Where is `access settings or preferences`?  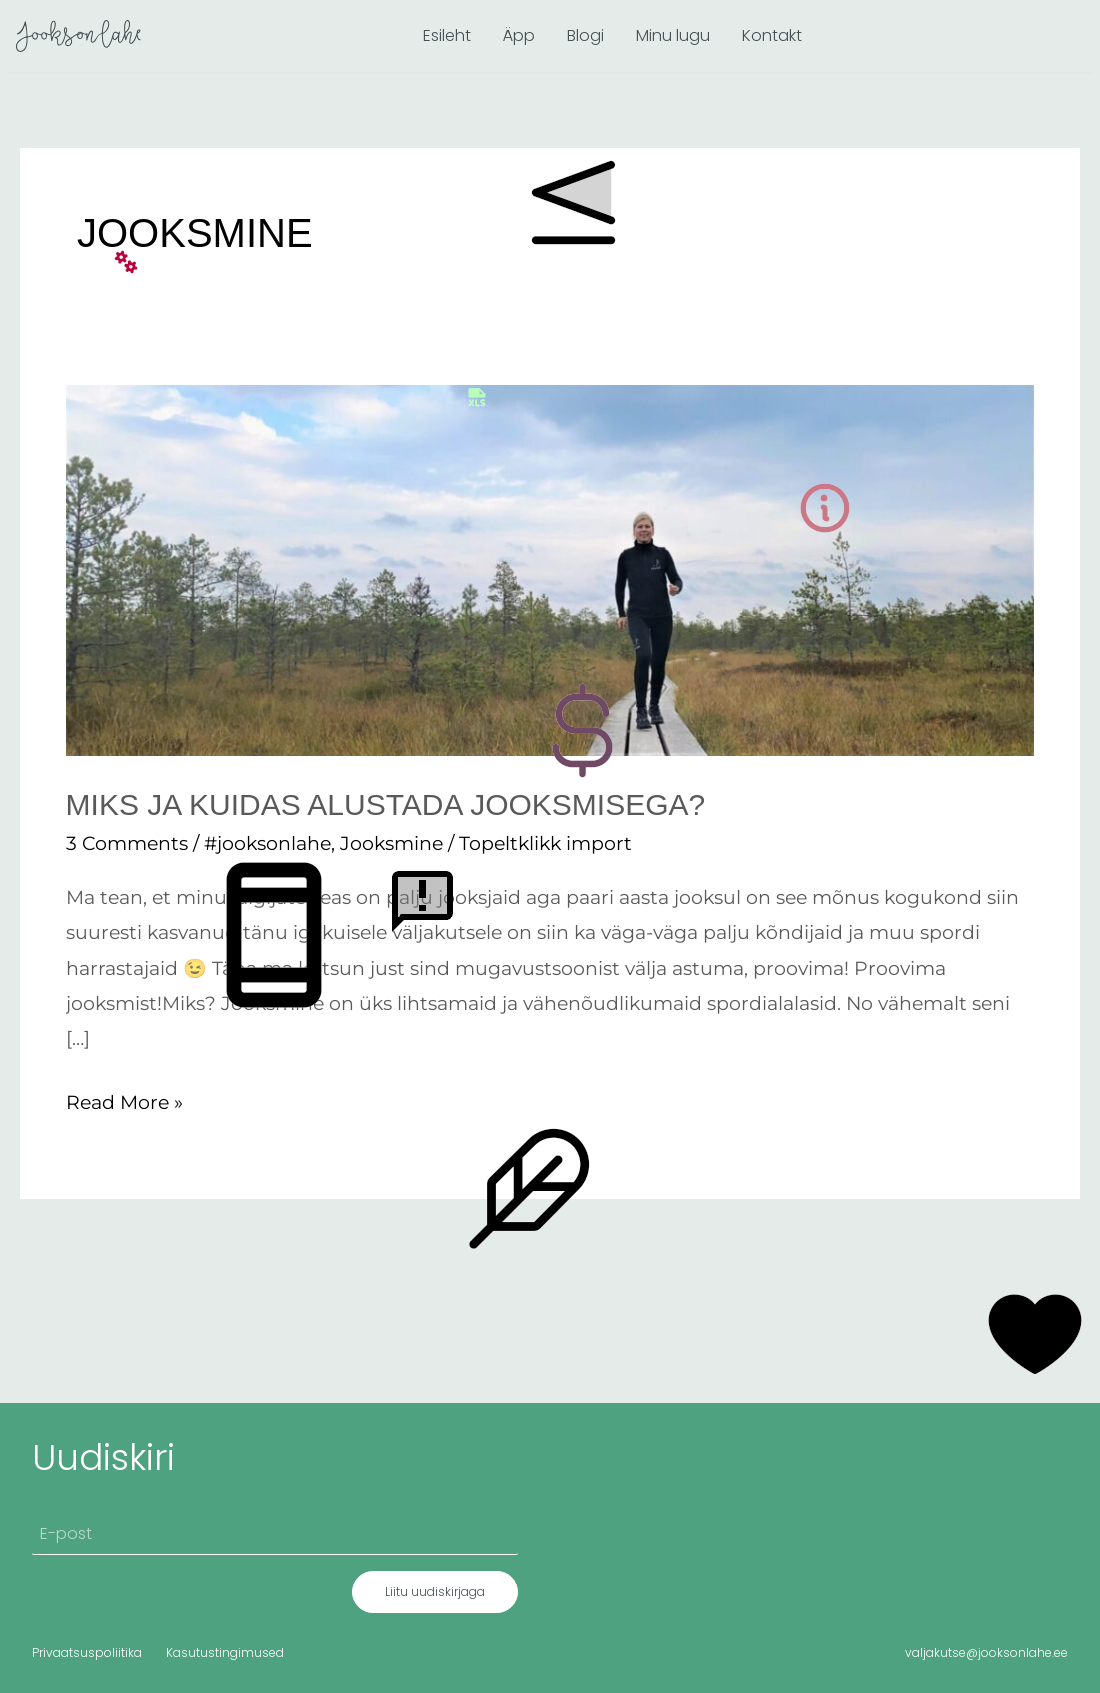
access settings or preferences is located at coordinates (126, 262).